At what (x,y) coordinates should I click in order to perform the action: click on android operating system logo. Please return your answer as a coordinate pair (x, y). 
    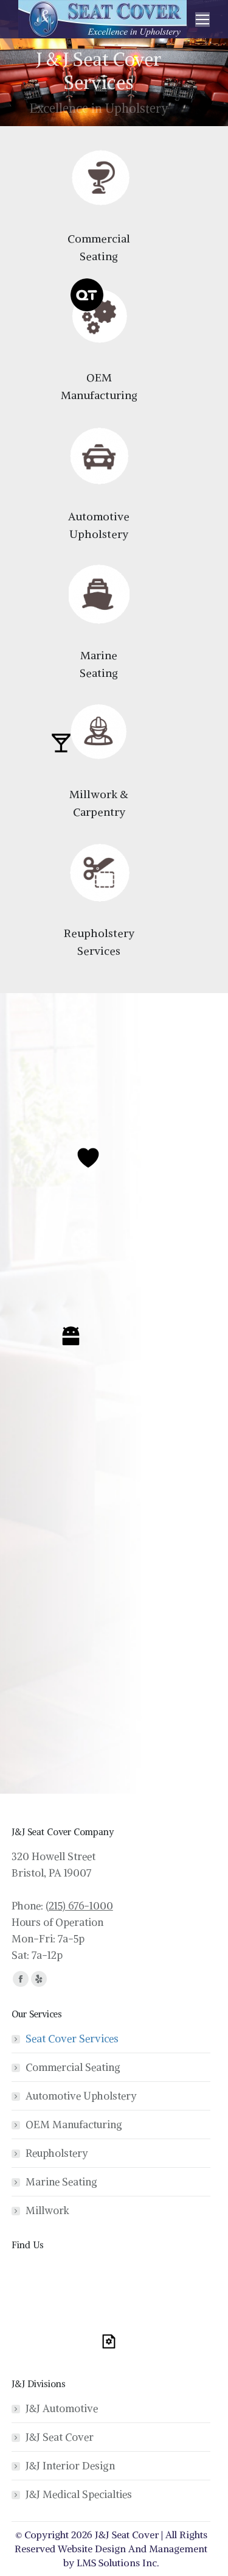
    Looking at the image, I should click on (71, 1336).